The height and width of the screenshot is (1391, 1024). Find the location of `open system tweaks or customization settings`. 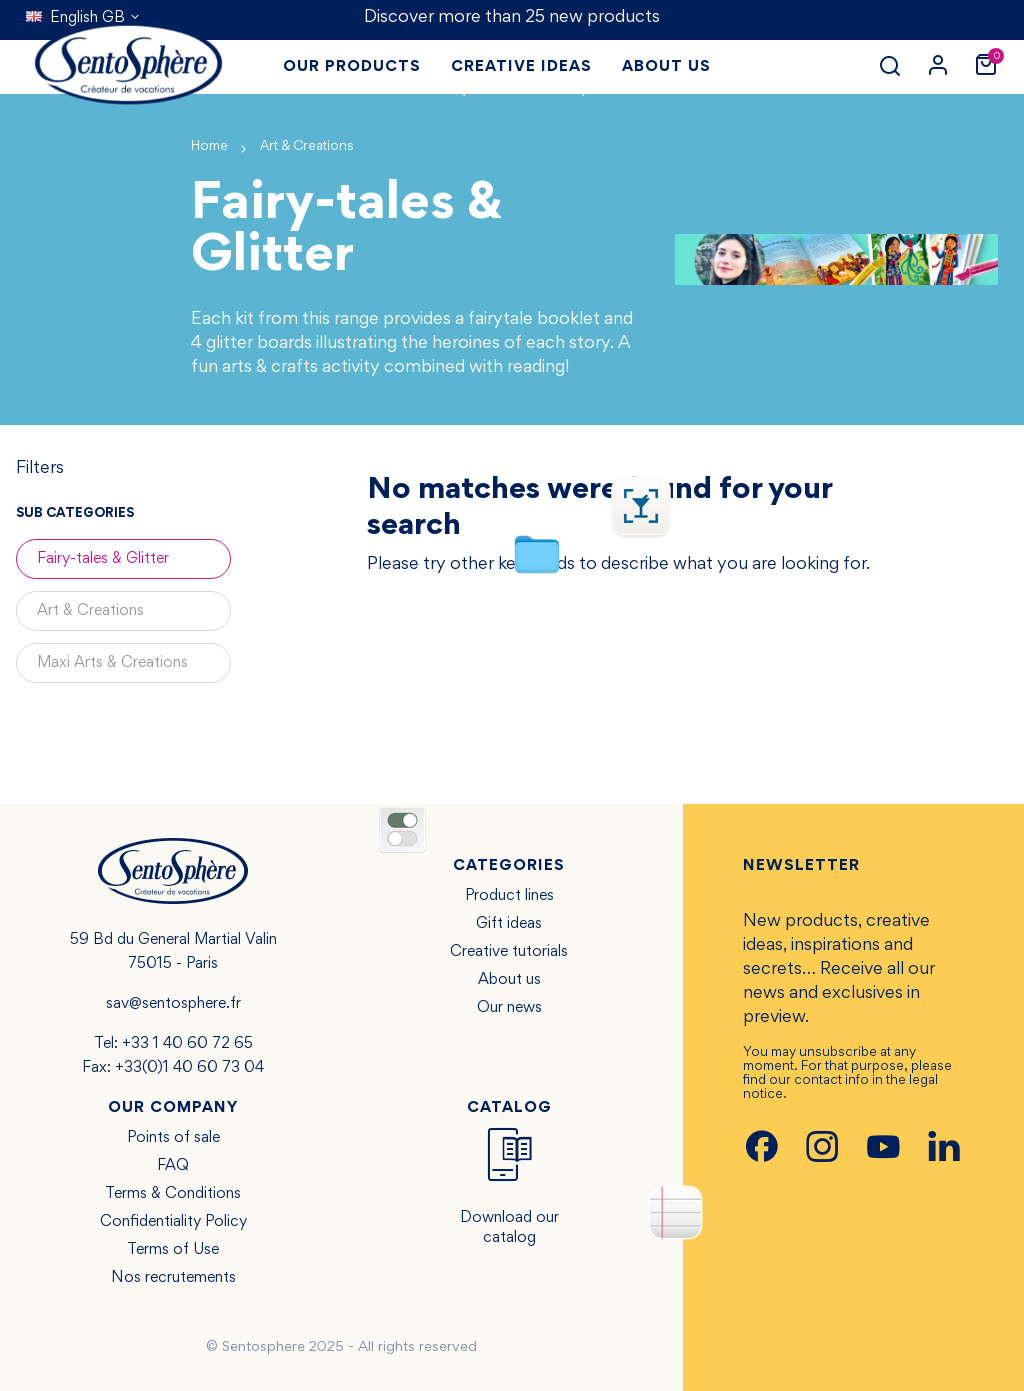

open system tweaks or customization settings is located at coordinates (402, 829).